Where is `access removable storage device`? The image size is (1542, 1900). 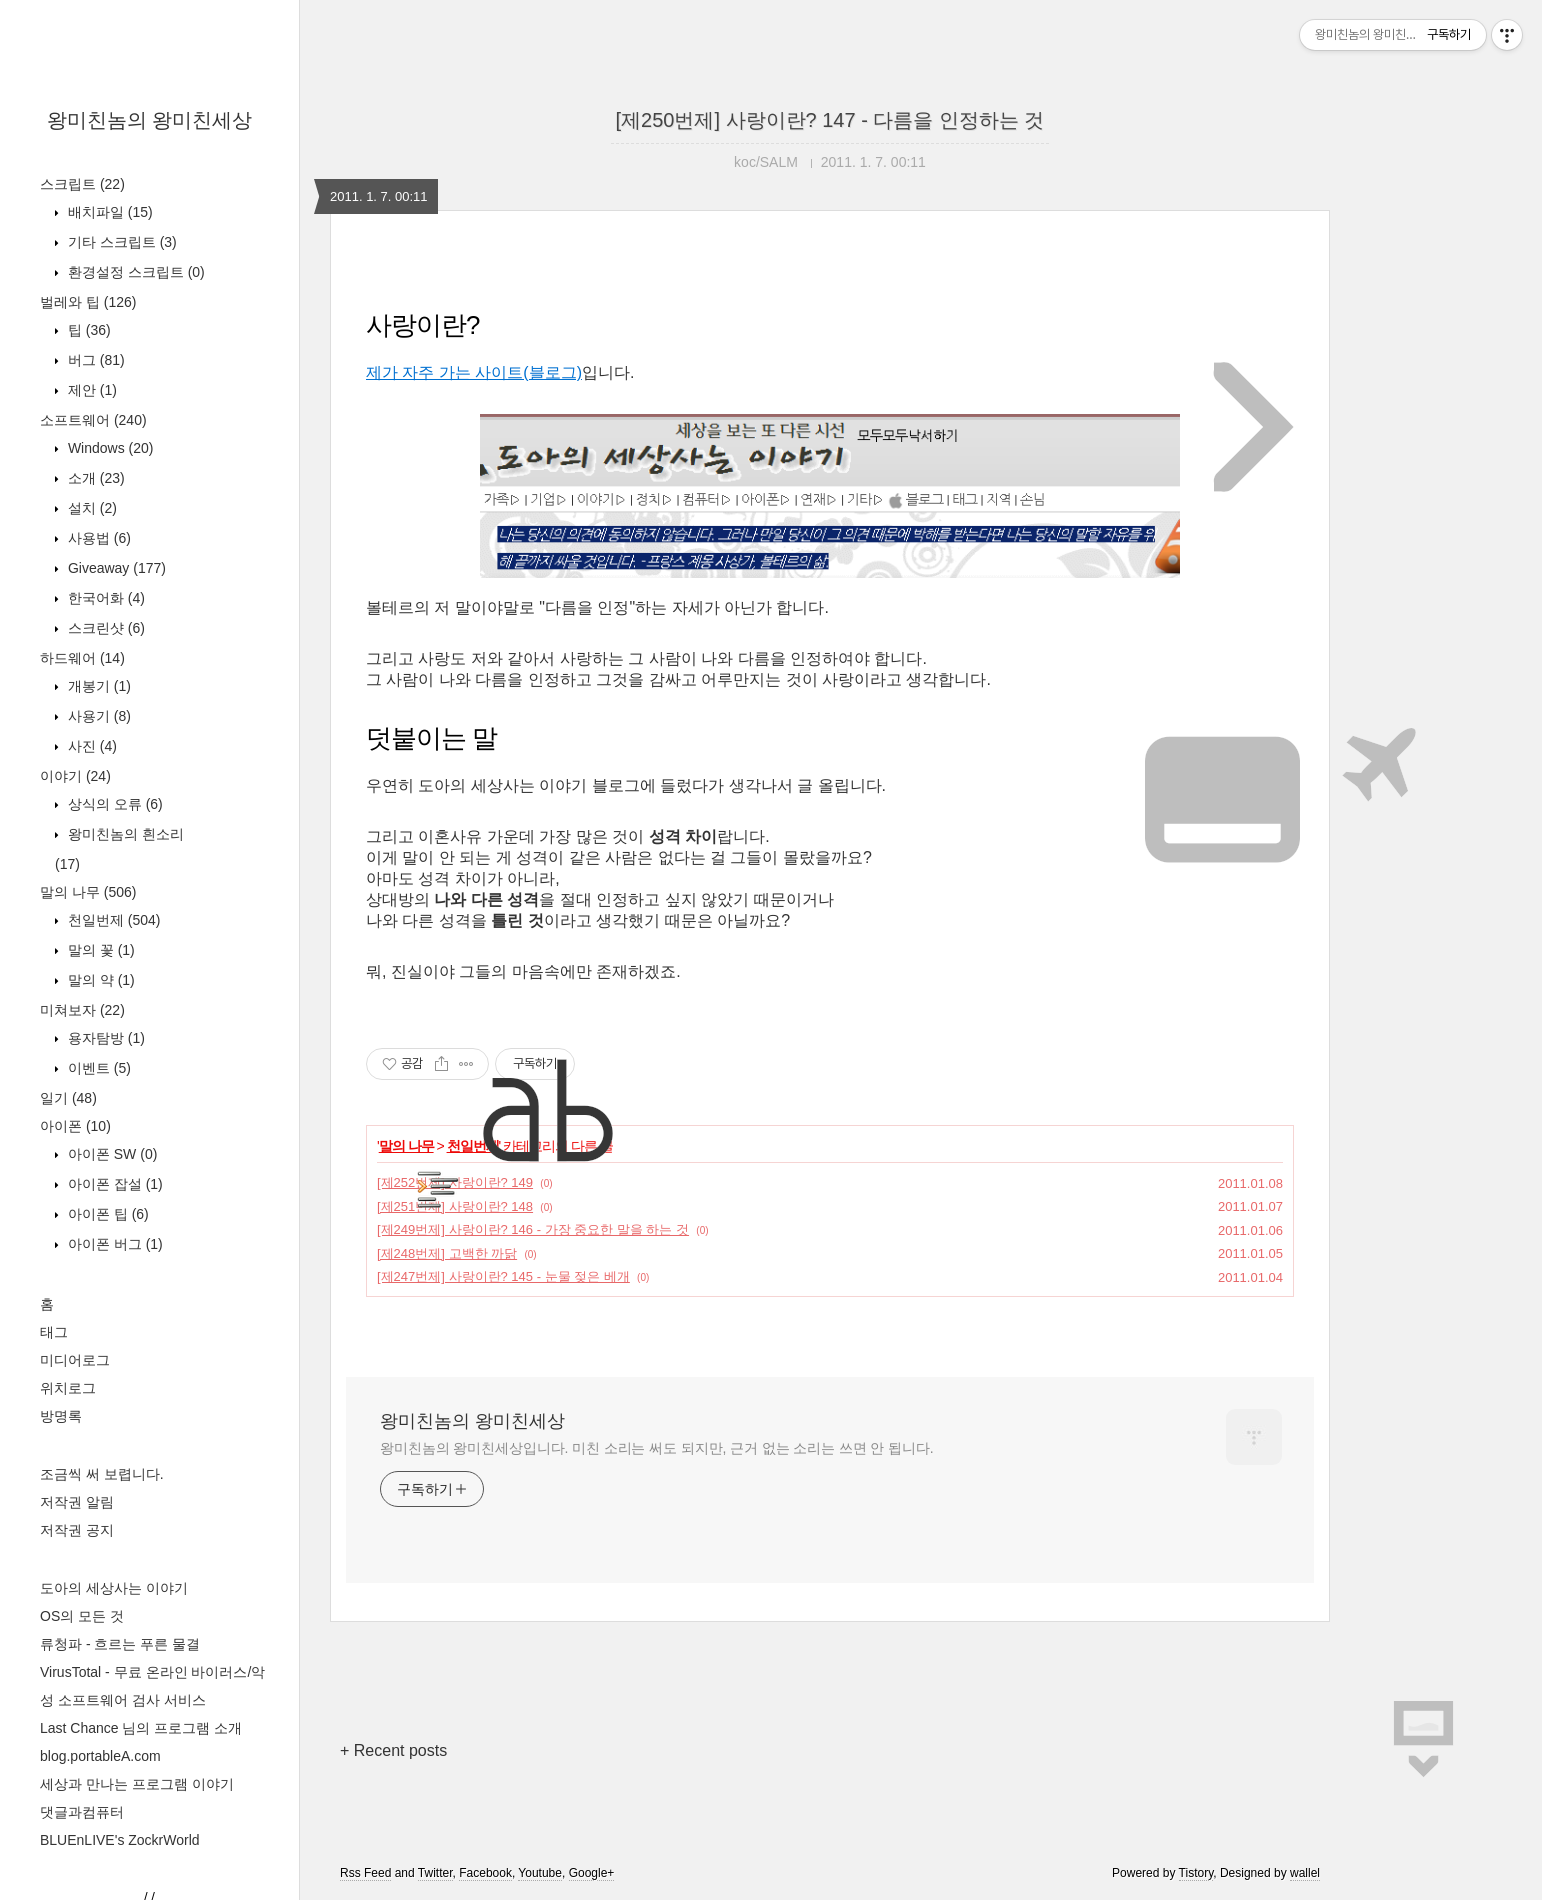
access removable storage device is located at coordinates (1222, 804).